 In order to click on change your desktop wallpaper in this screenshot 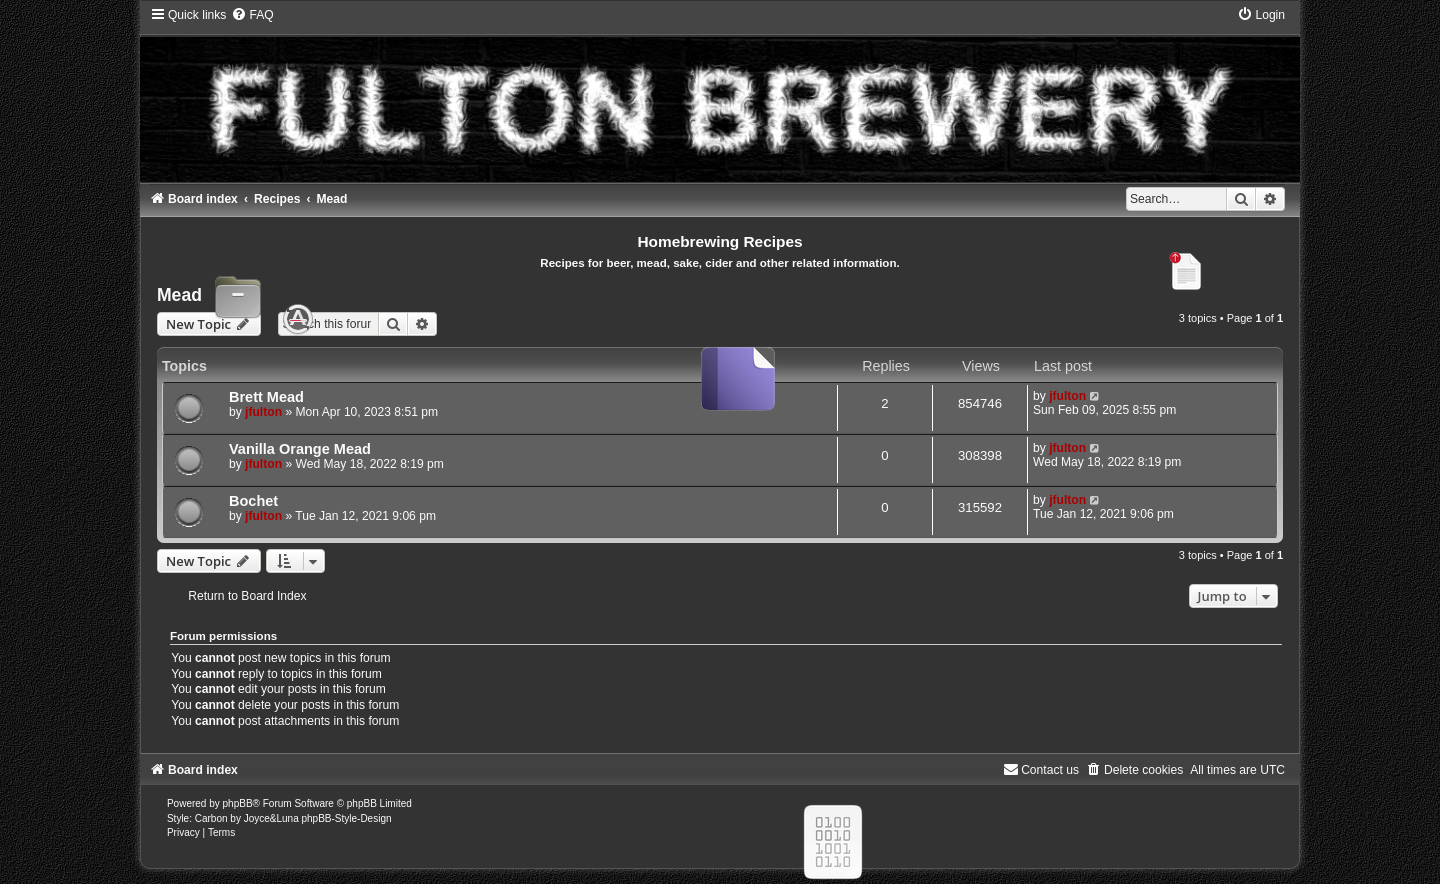, I will do `click(738, 376)`.